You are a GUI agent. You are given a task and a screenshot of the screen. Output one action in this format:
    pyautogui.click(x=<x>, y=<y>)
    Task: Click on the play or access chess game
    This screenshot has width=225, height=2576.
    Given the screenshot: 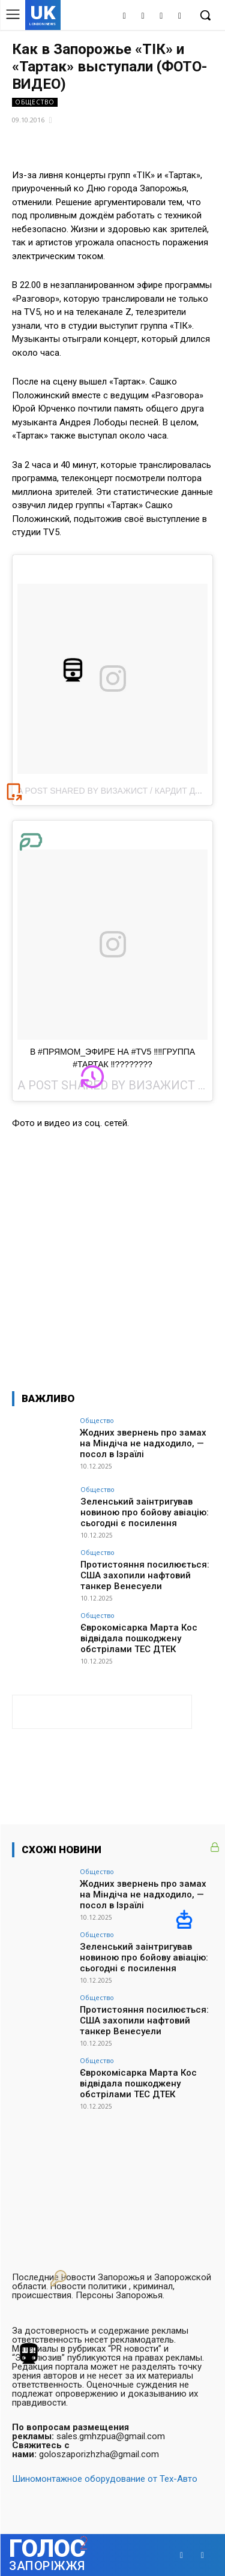 What is the action you would take?
    pyautogui.click(x=184, y=1920)
    